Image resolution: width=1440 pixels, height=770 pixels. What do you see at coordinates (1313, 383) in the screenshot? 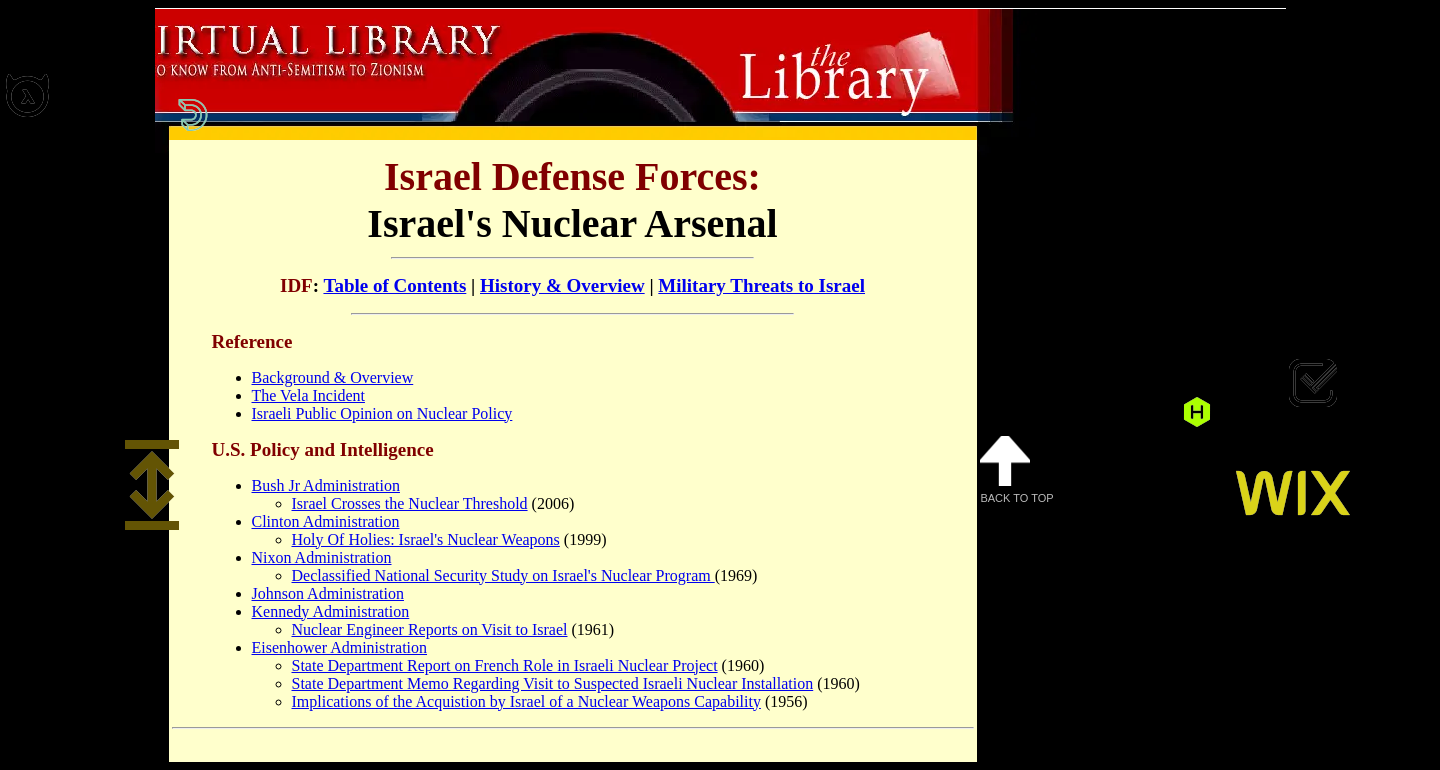
I see `open the trakt app` at bounding box center [1313, 383].